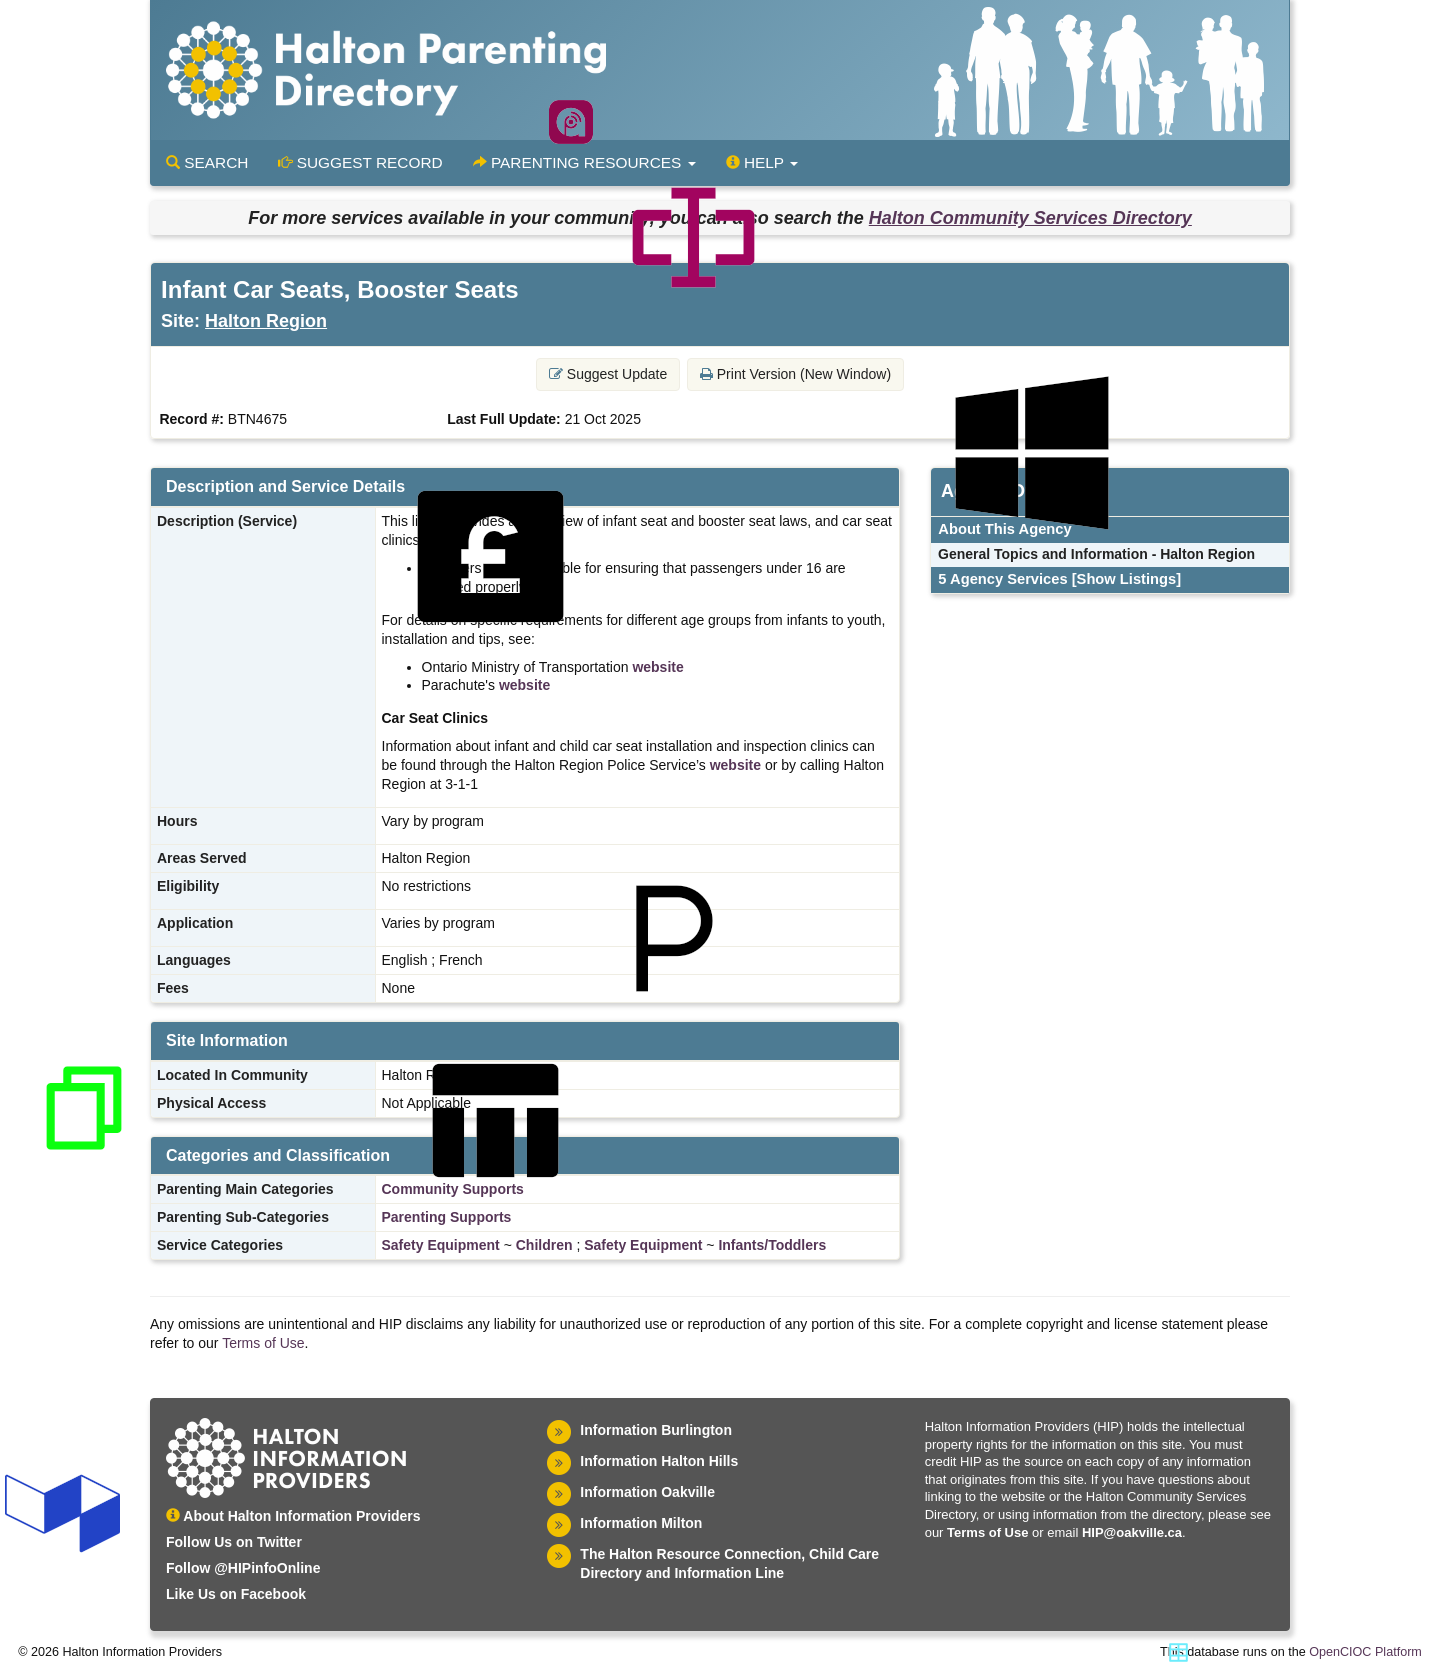 The height and width of the screenshot is (1673, 1440). I want to click on copy file to clipboard, so click(84, 1108).